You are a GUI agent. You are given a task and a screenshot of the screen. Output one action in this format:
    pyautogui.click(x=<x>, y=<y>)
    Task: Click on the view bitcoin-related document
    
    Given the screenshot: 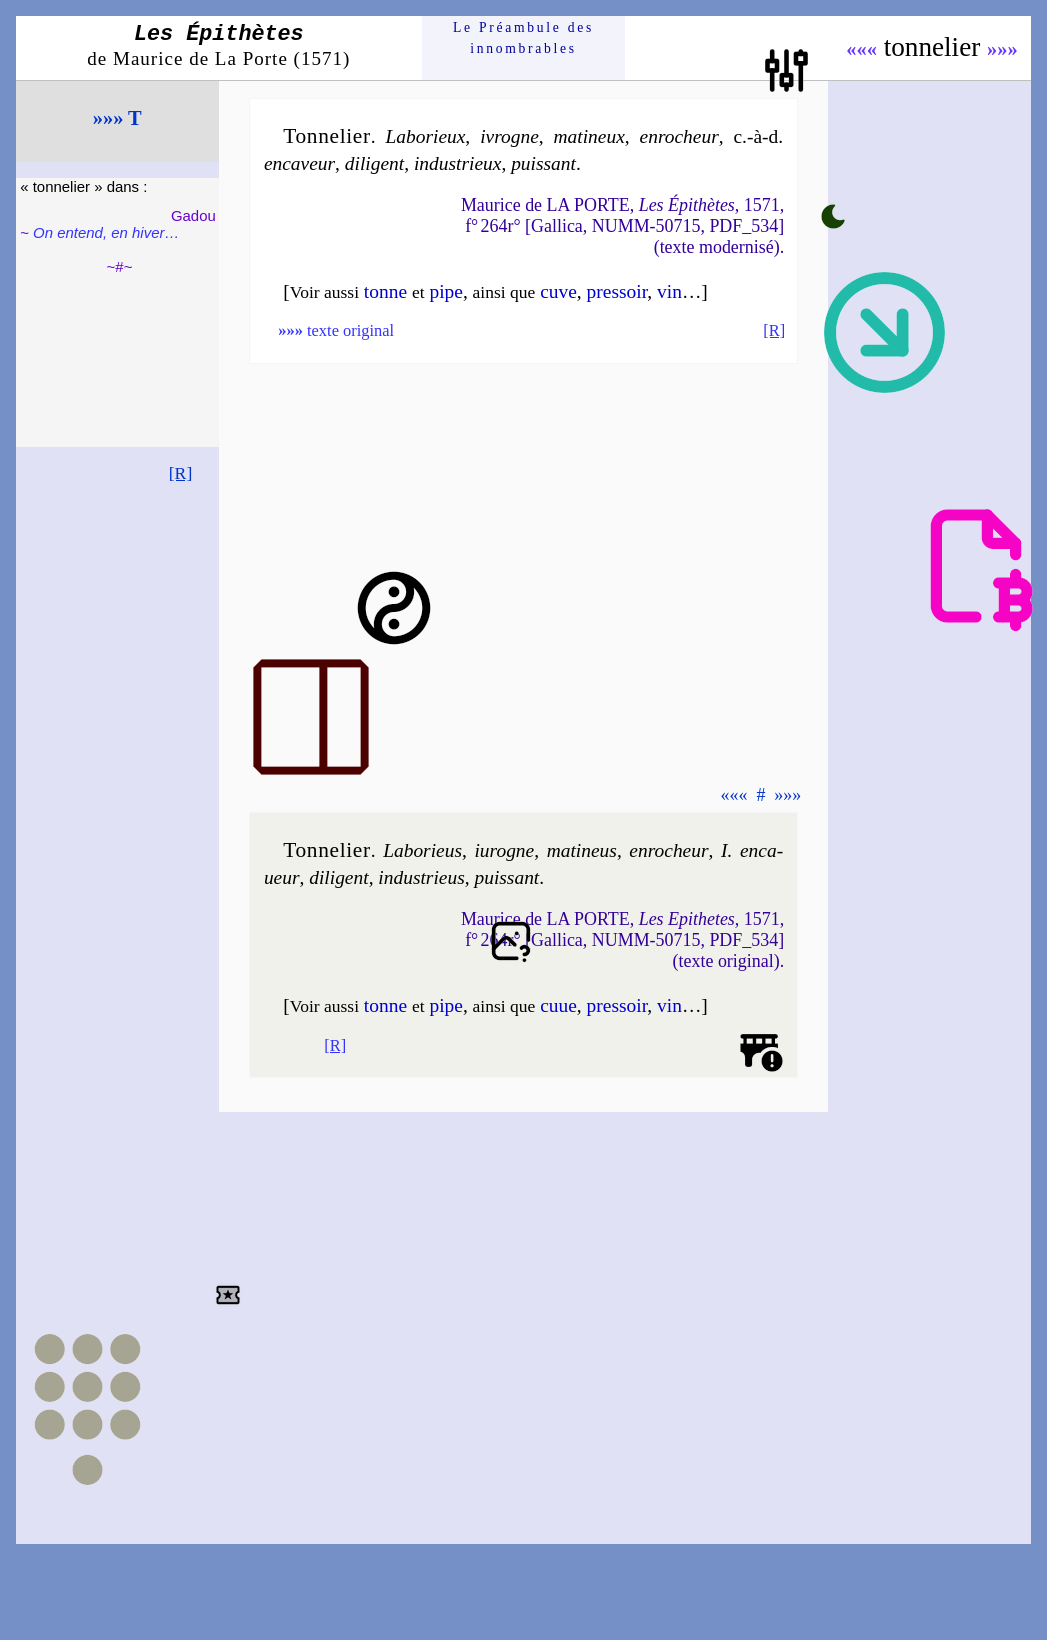 What is the action you would take?
    pyautogui.click(x=976, y=566)
    